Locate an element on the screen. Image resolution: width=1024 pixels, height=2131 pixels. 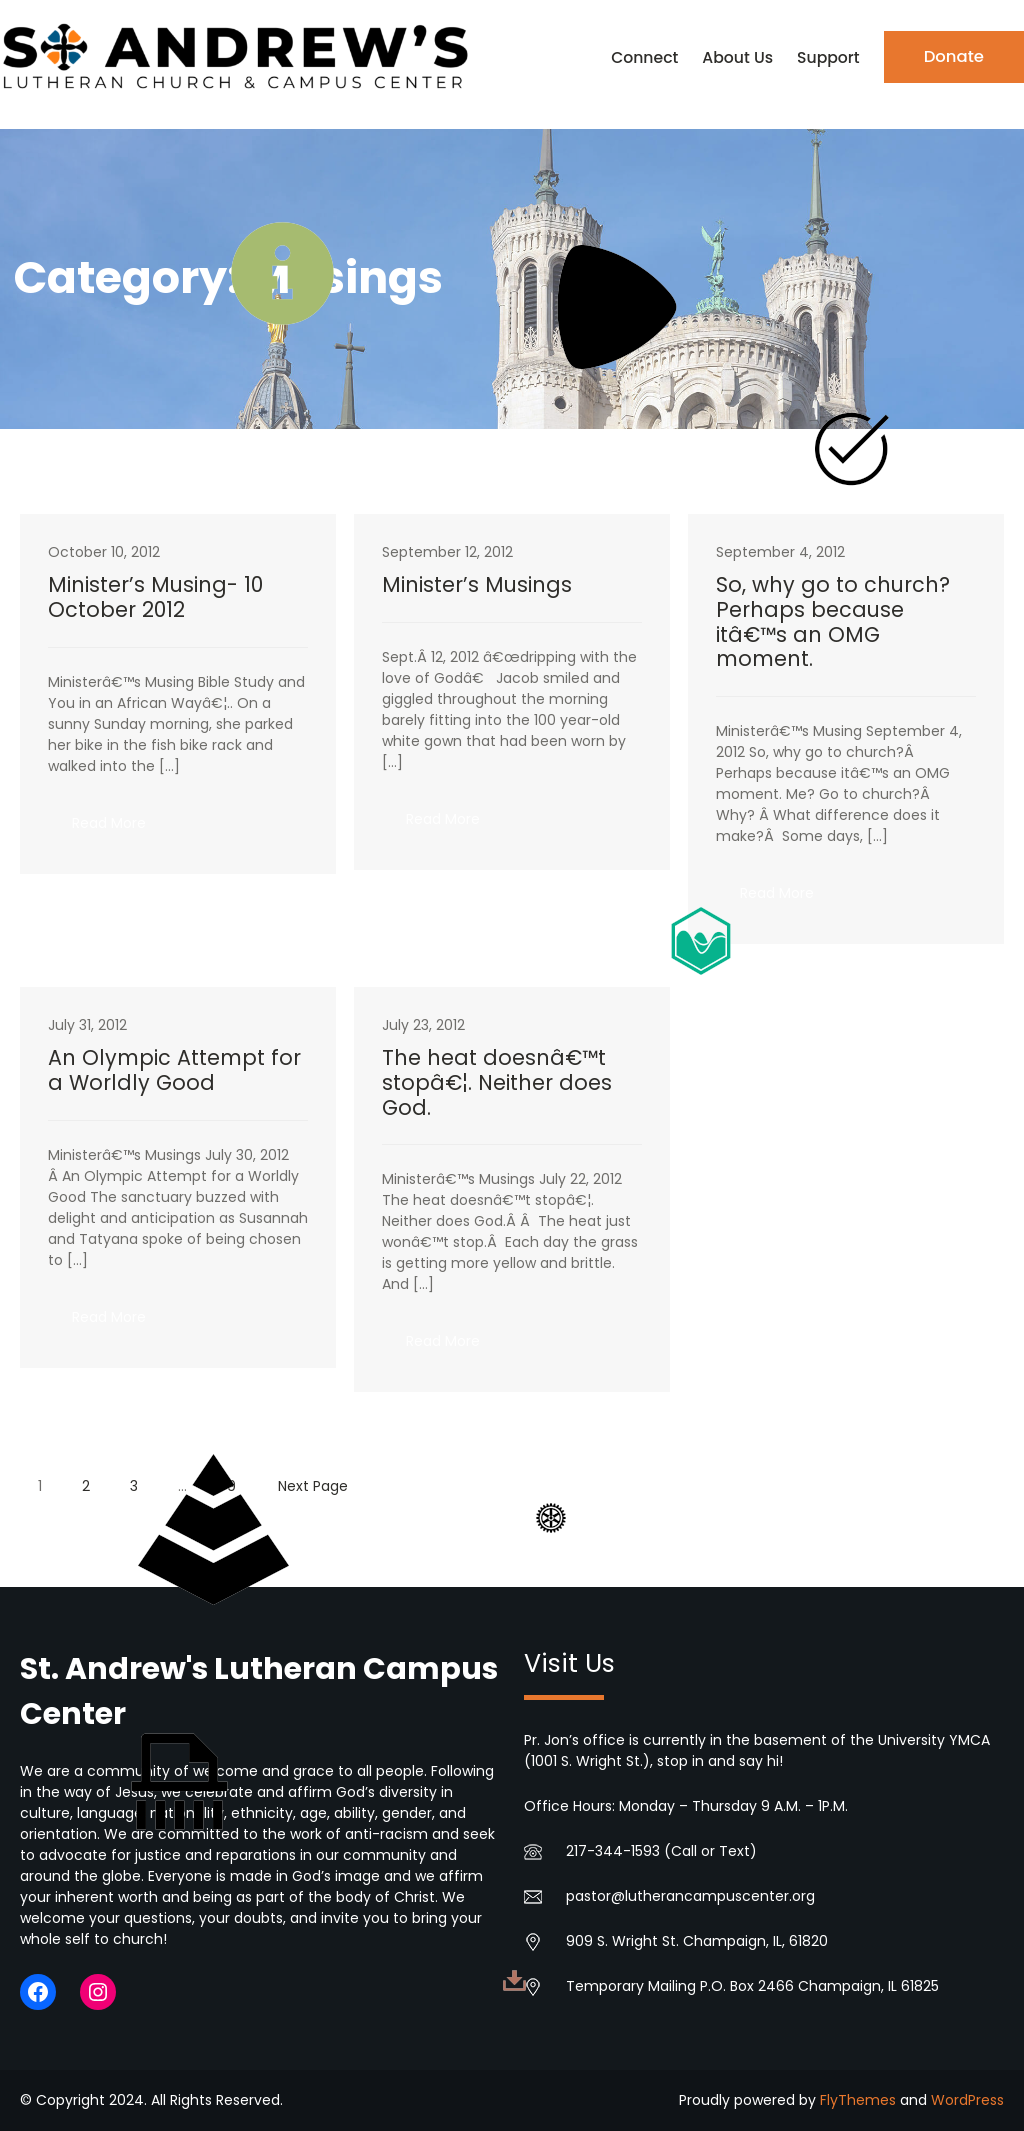
red app logo is located at coordinates (213, 1529).